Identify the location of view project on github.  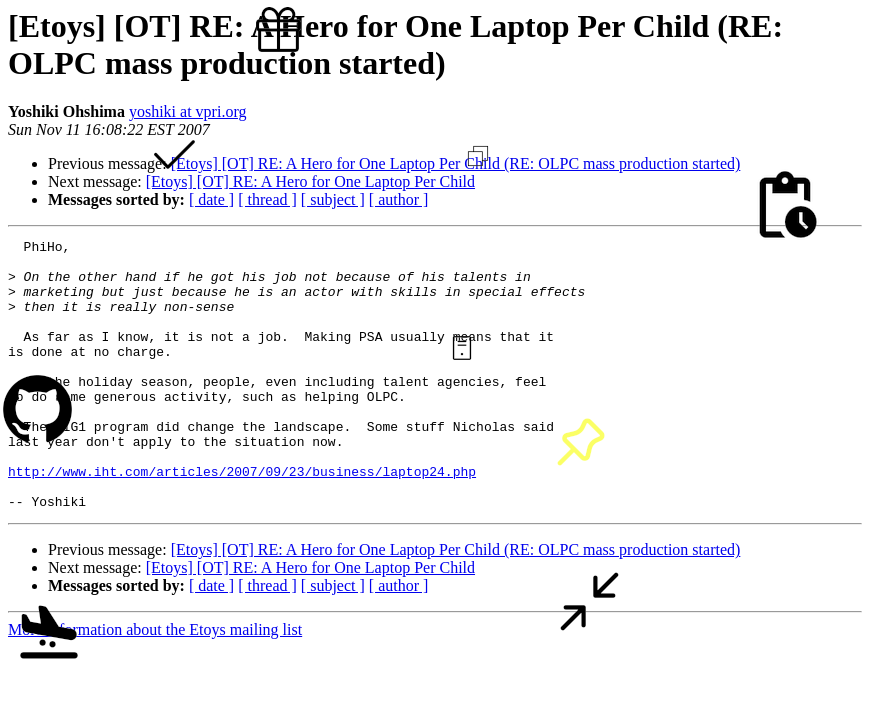
(37, 409).